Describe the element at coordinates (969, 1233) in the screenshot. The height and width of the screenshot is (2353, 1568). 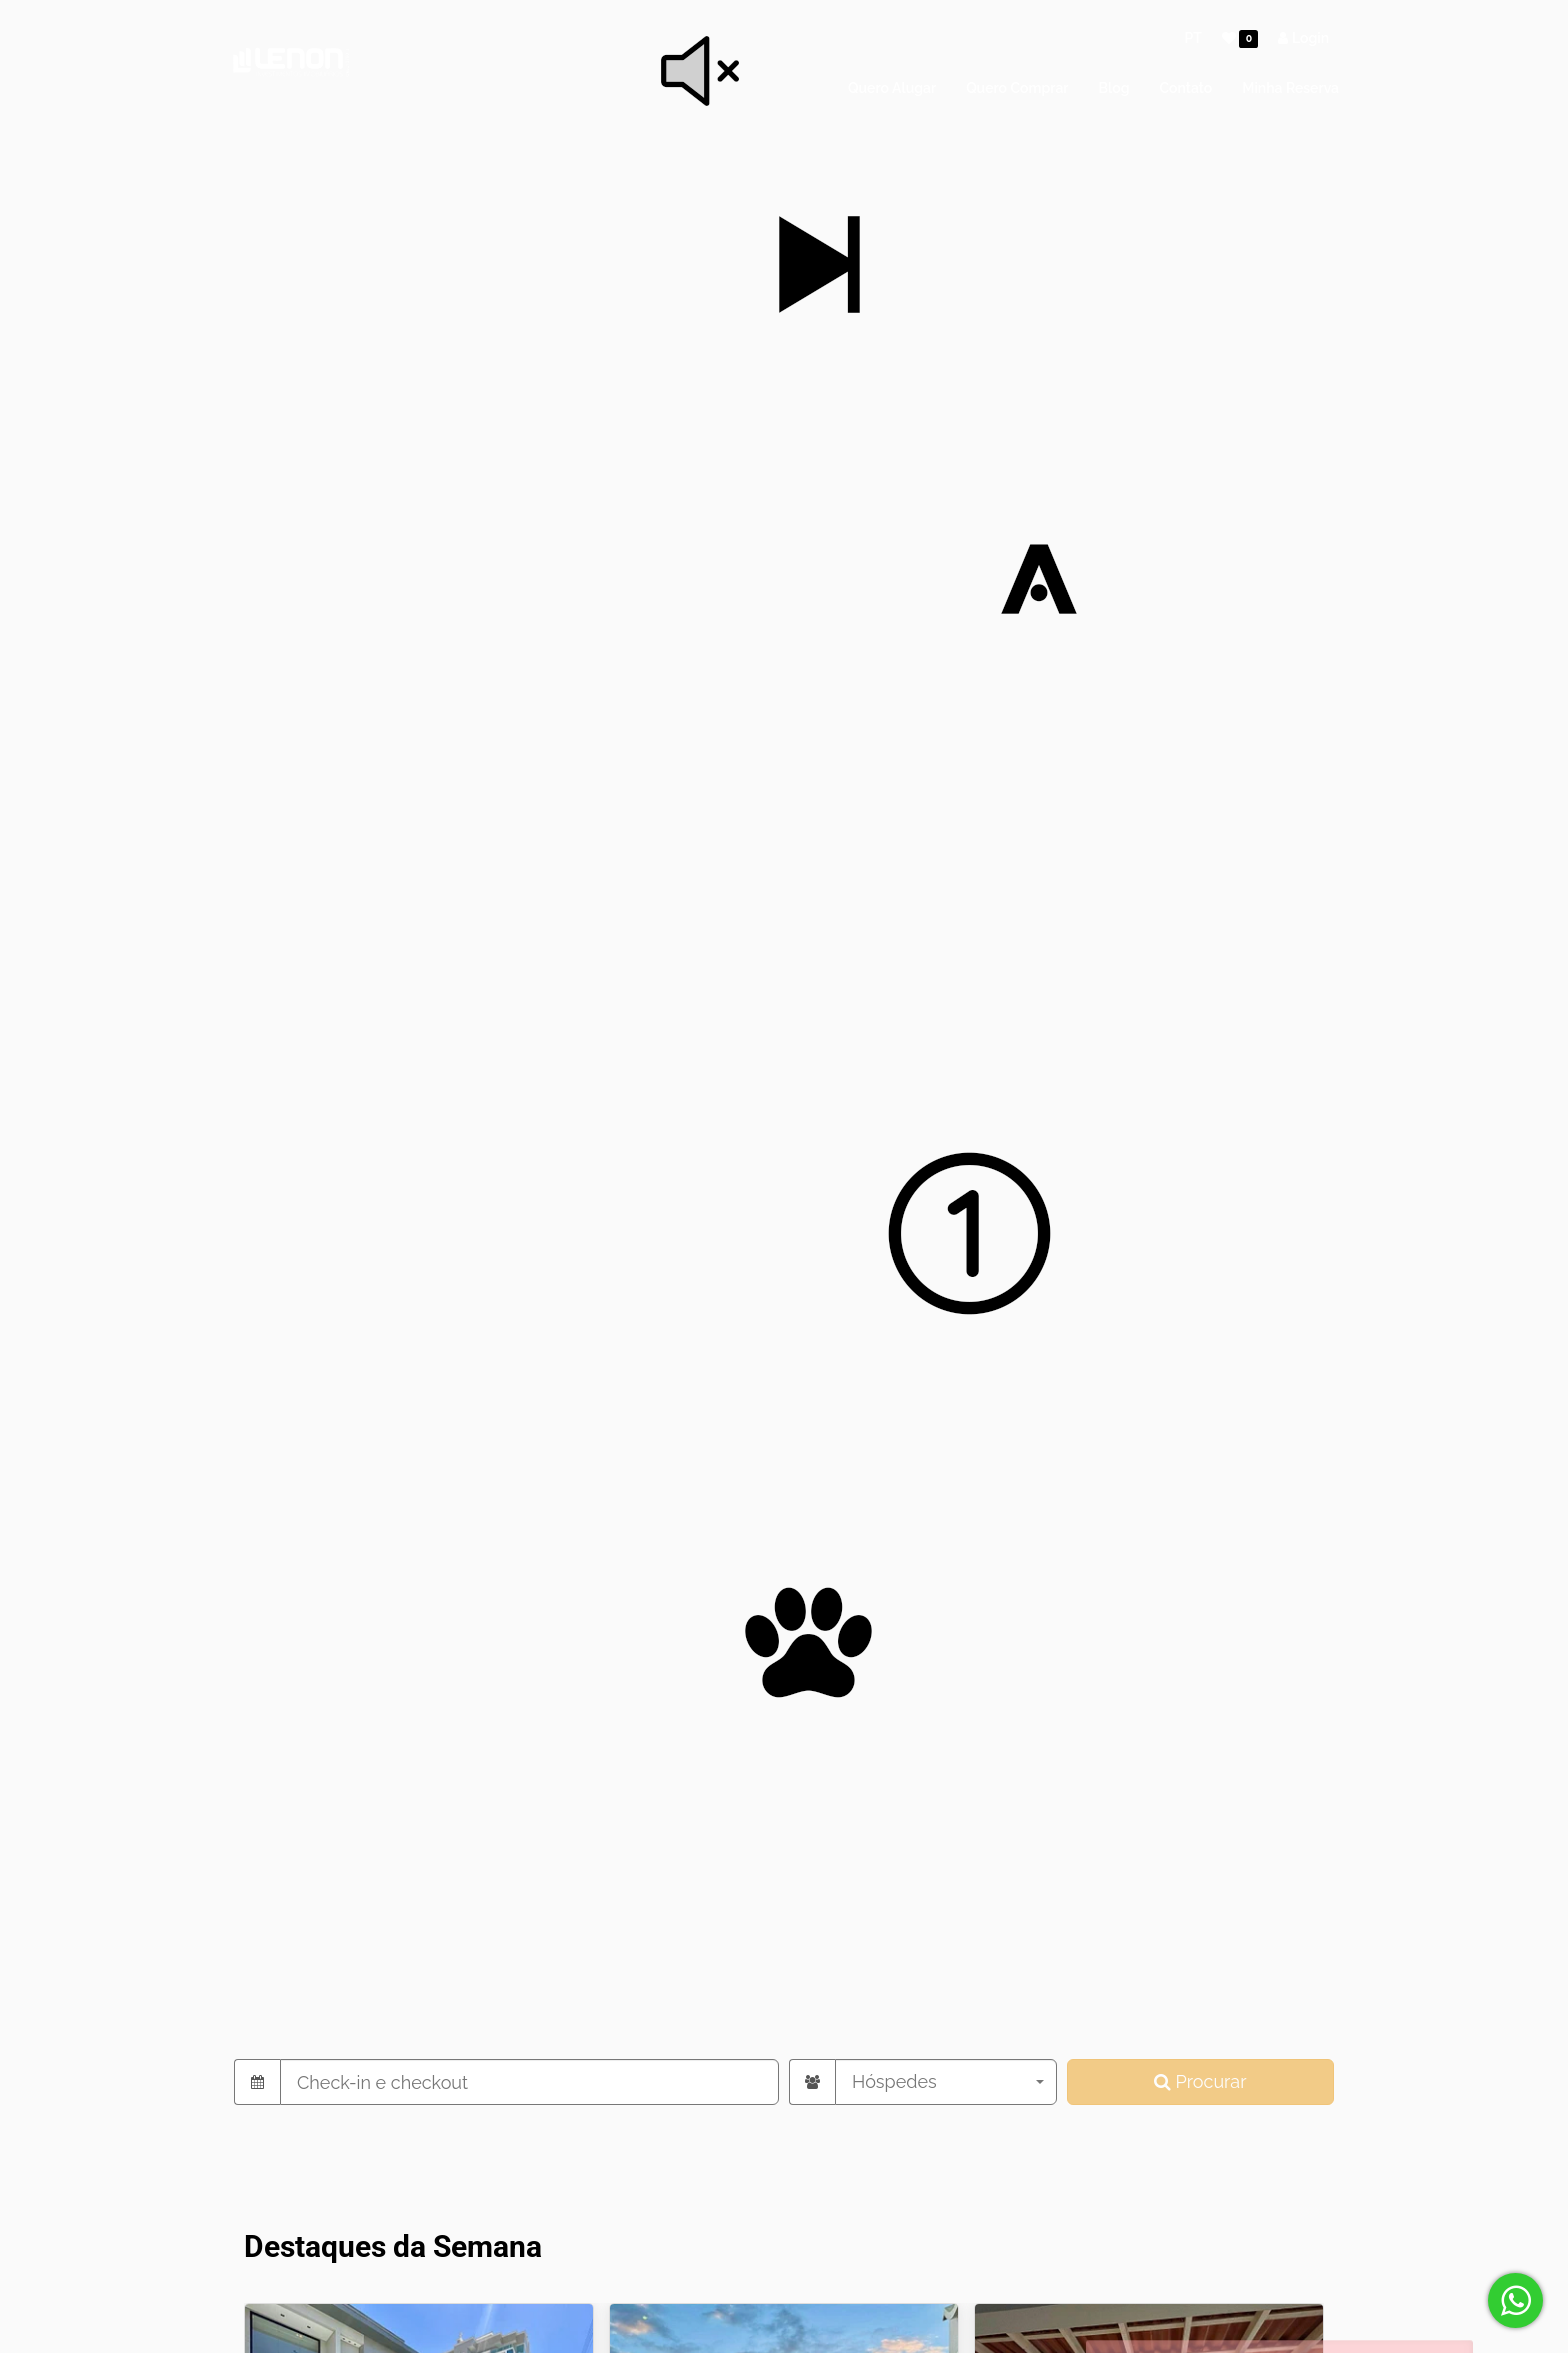
I see `indicates the first step in a multi-step process` at that location.